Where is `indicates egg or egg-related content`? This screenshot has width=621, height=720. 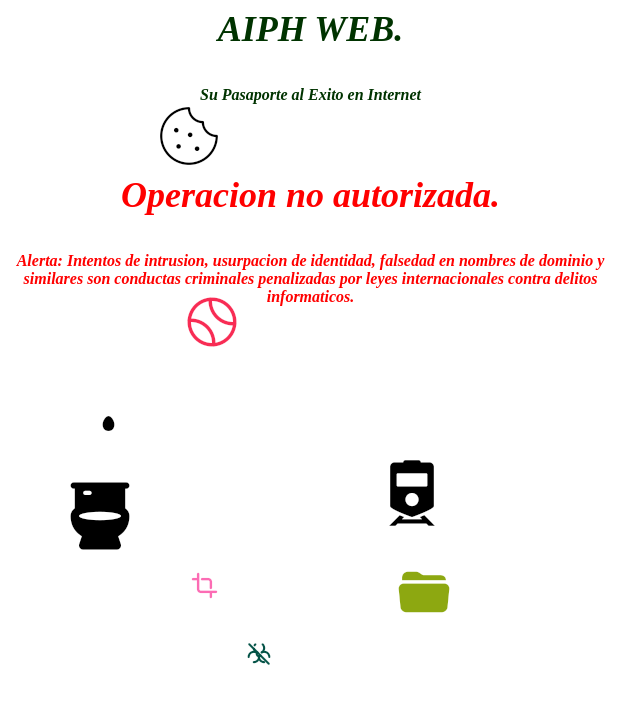 indicates egg or egg-related content is located at coordinates (108, 423).